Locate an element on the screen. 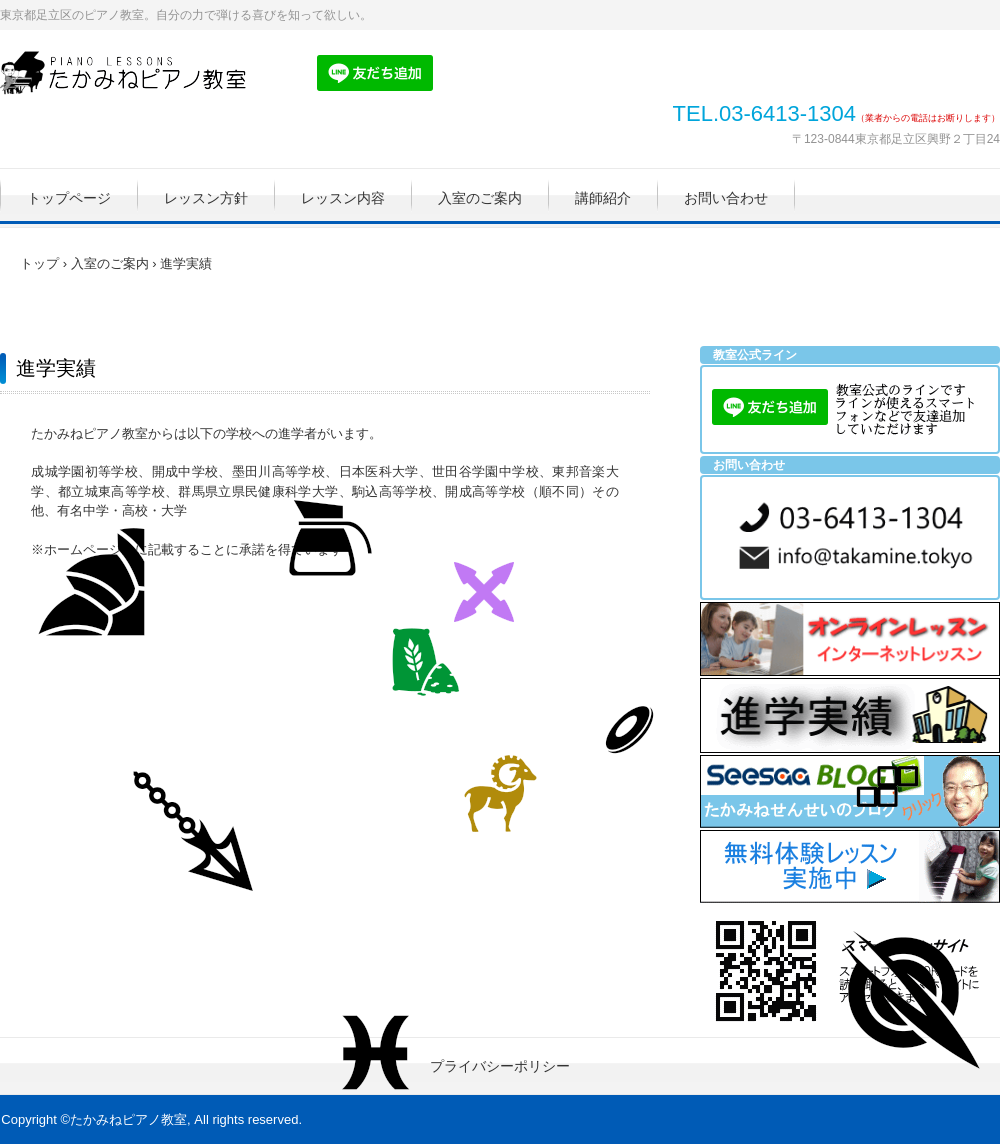 Image resolution: width=1000 pixels, height=1144 pixels. equip harpoon weapon or grappling tool is located at coordinates (193, 831).